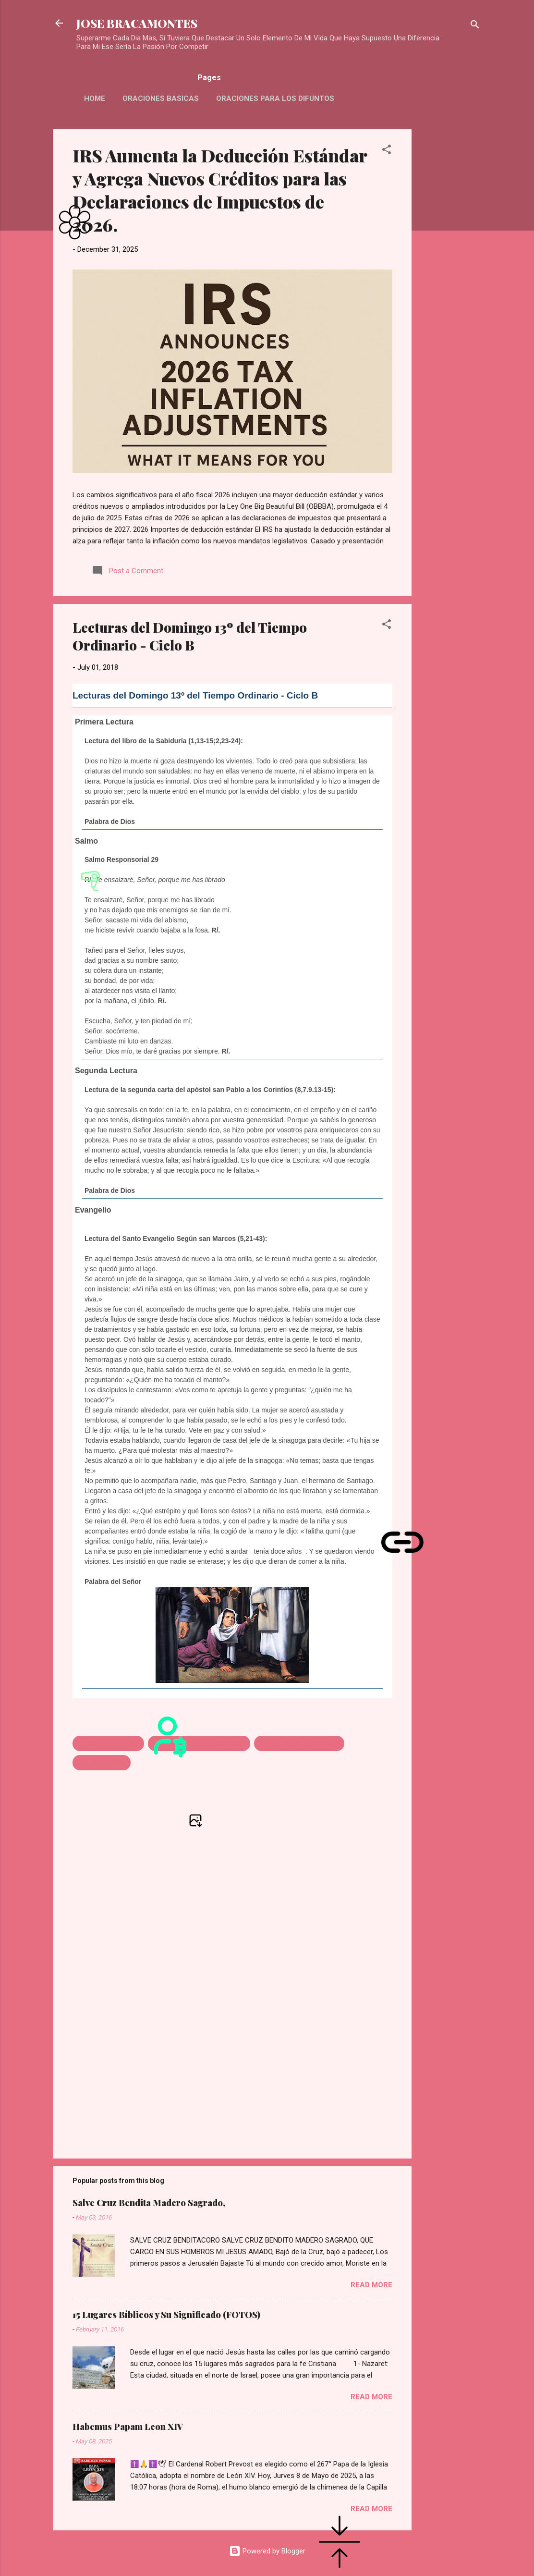 This screenshot has height=2576, width=534. What do you see at coordinates (91, 880) in the screenshot?
I see `access hair styling or grooming tools` at bounding box center [91, 880].